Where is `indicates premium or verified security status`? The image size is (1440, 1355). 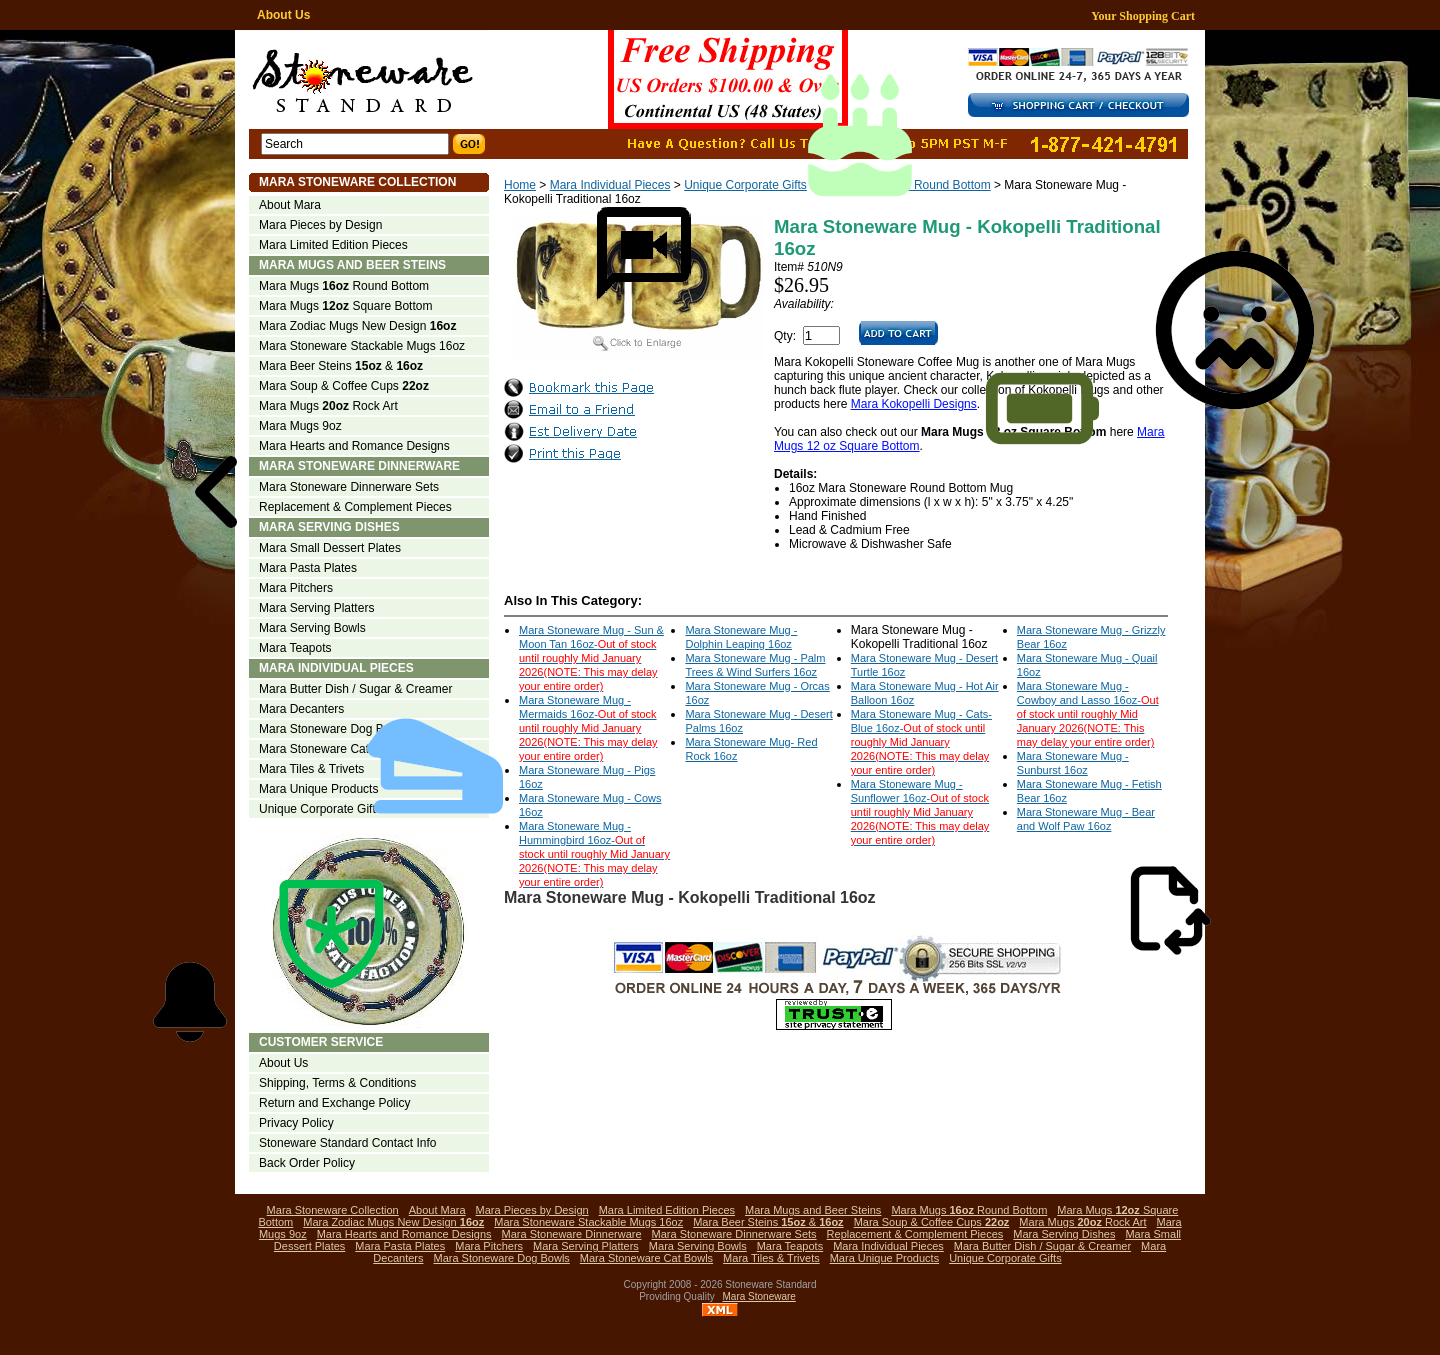
indicates premium or verified security status is located at coordinates (331, 927).